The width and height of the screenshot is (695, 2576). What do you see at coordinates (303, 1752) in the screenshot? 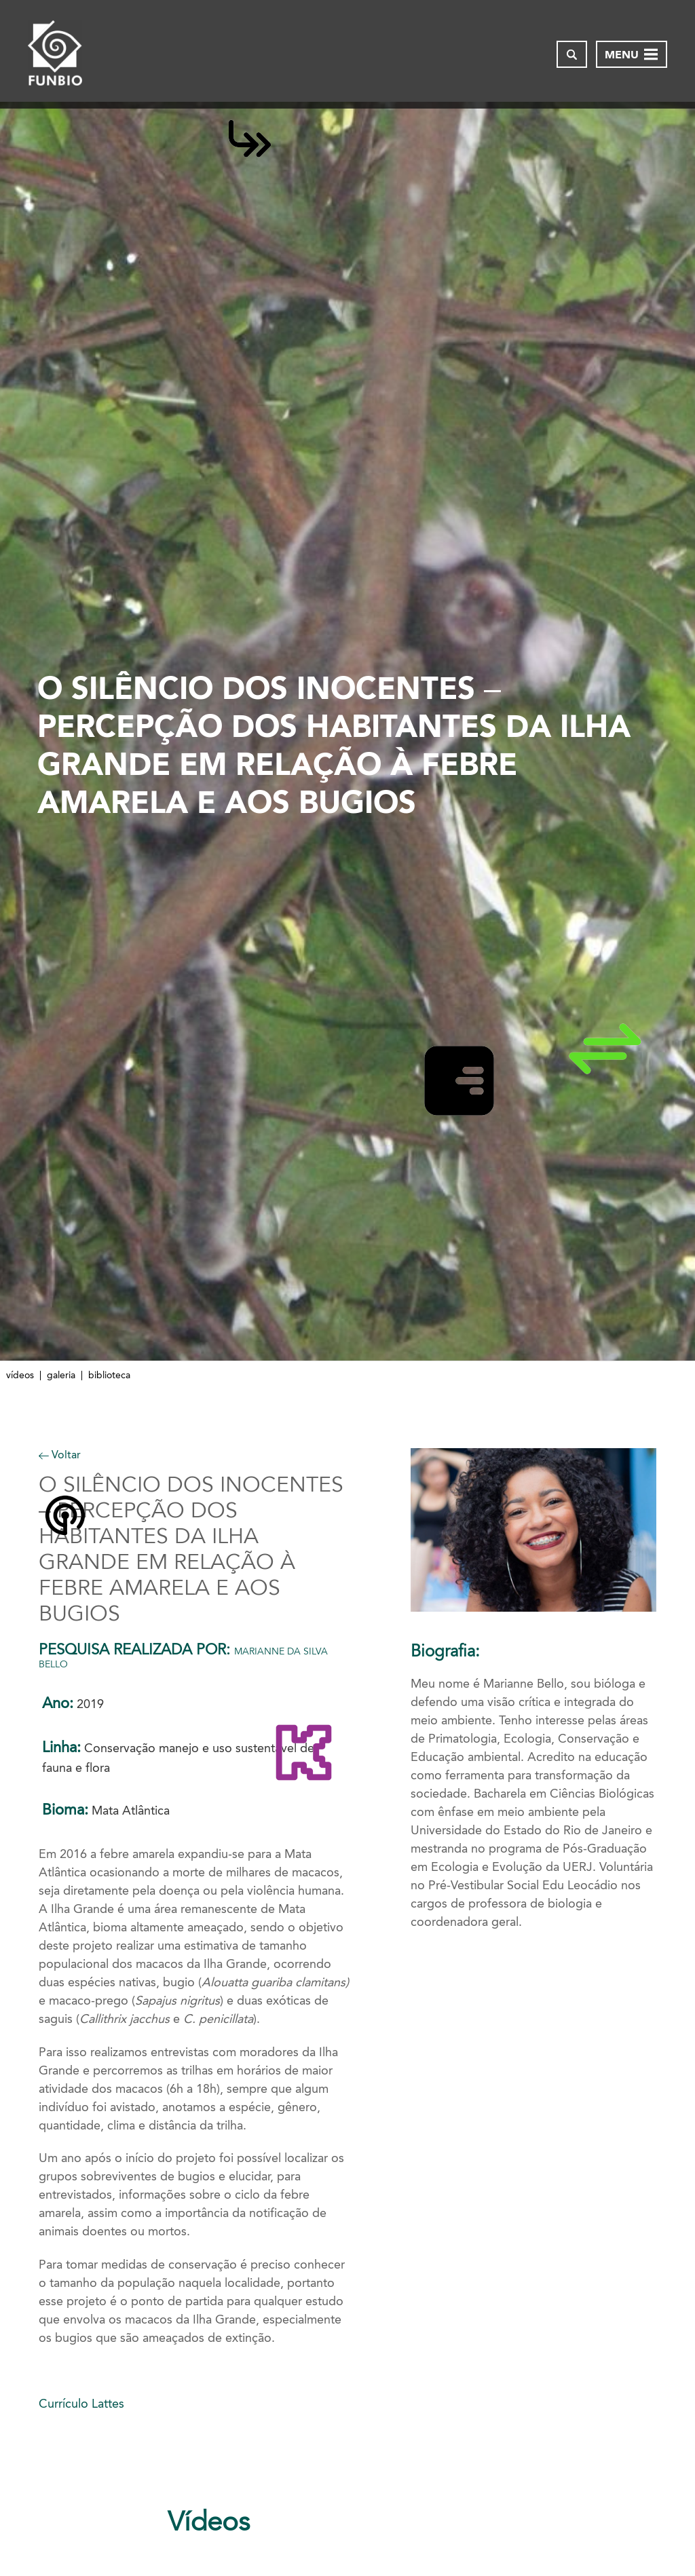
I see `visit kick streaming platform` at bounding box center [303, 1752].